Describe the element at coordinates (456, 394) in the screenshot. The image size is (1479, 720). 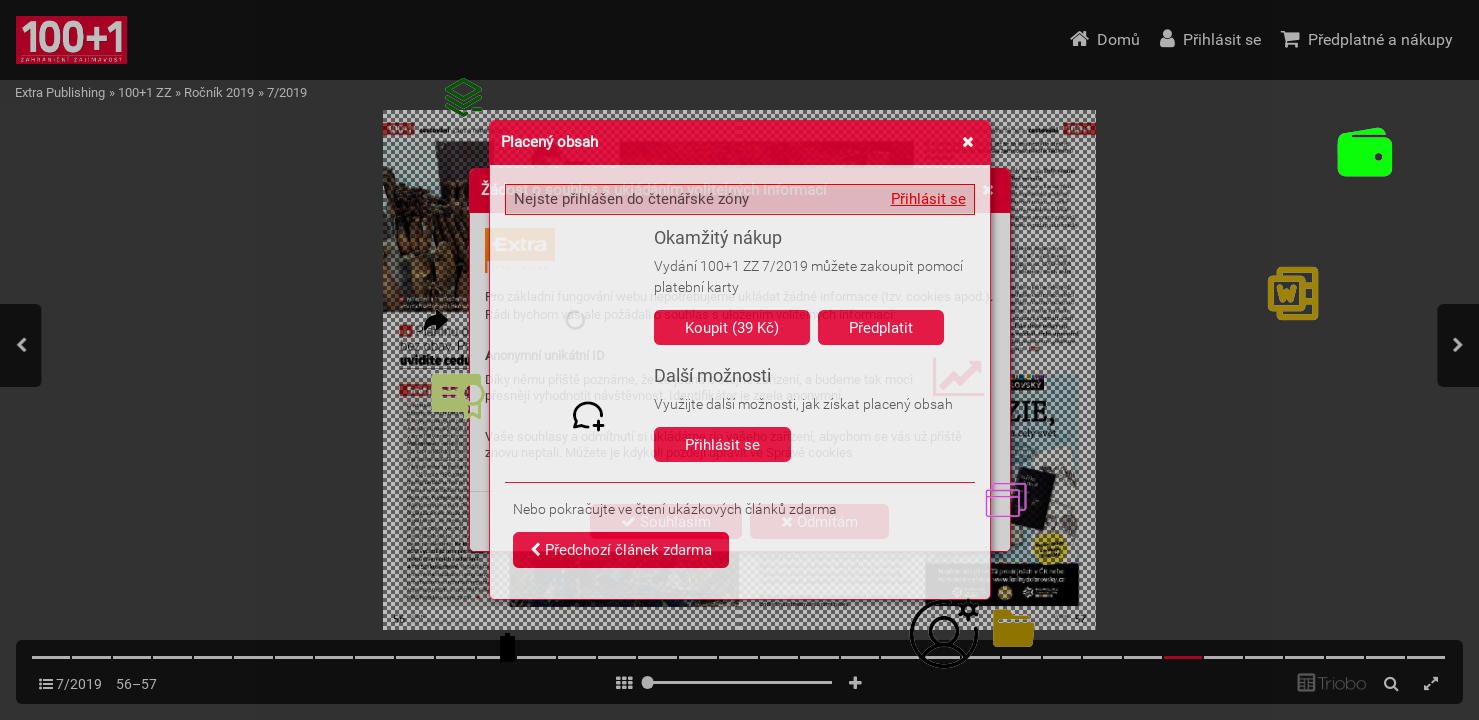
I see `view certificate or credential details` at that location.